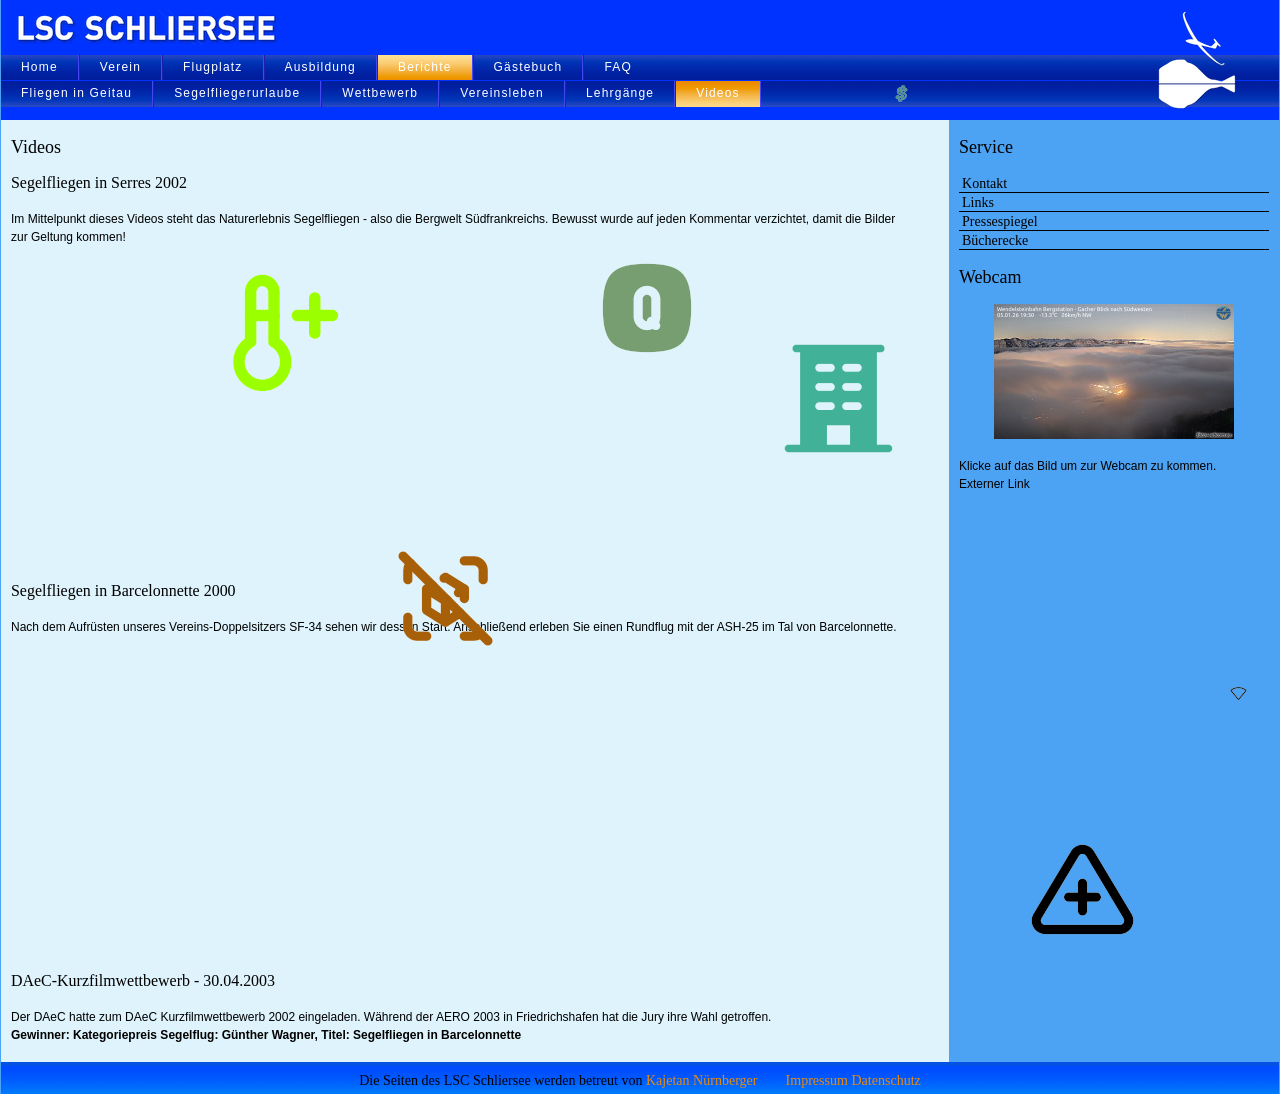  What do you see at coordinates (647, 308) in the screenshot?
I see `represents the letter Q in a keyboard or text input` at bounding box center [647, 308].